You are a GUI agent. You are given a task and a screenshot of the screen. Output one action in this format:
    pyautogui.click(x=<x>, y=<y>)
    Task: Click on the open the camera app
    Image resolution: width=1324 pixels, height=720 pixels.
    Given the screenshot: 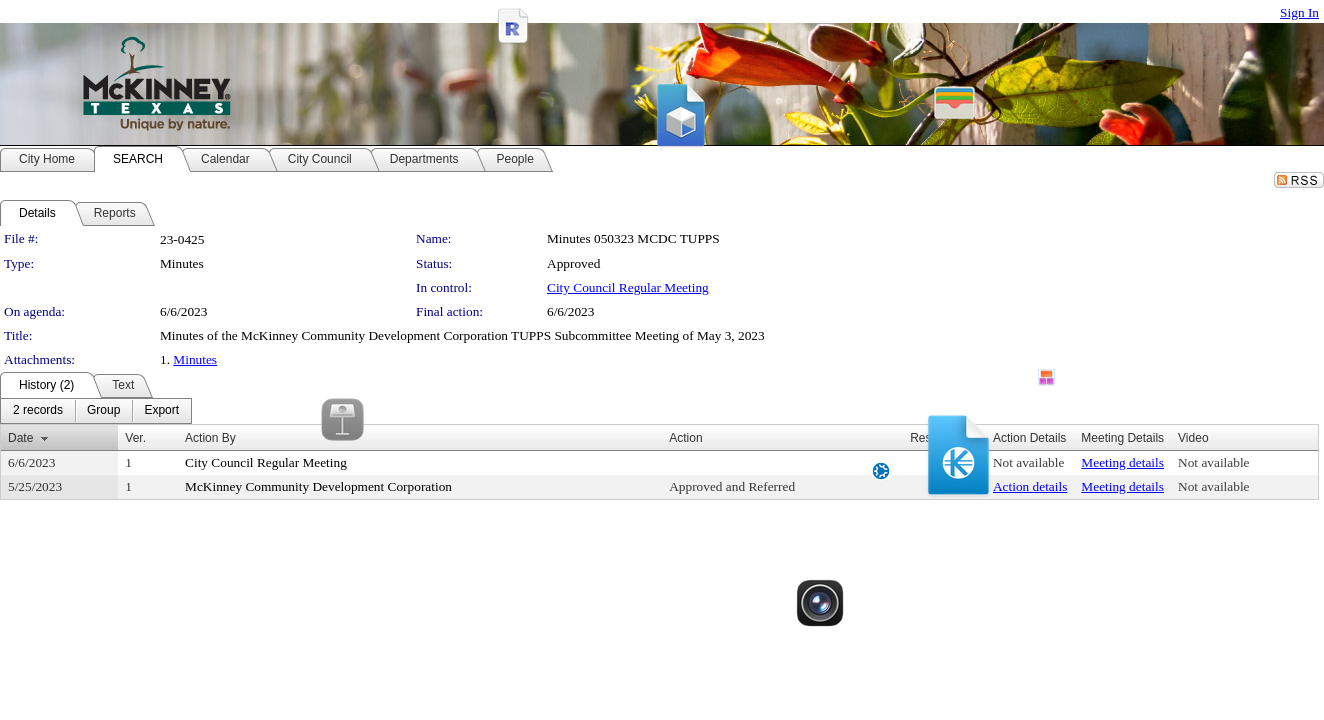 What is the action you would take?
    pyautogui.click(x=820, y=603)
    